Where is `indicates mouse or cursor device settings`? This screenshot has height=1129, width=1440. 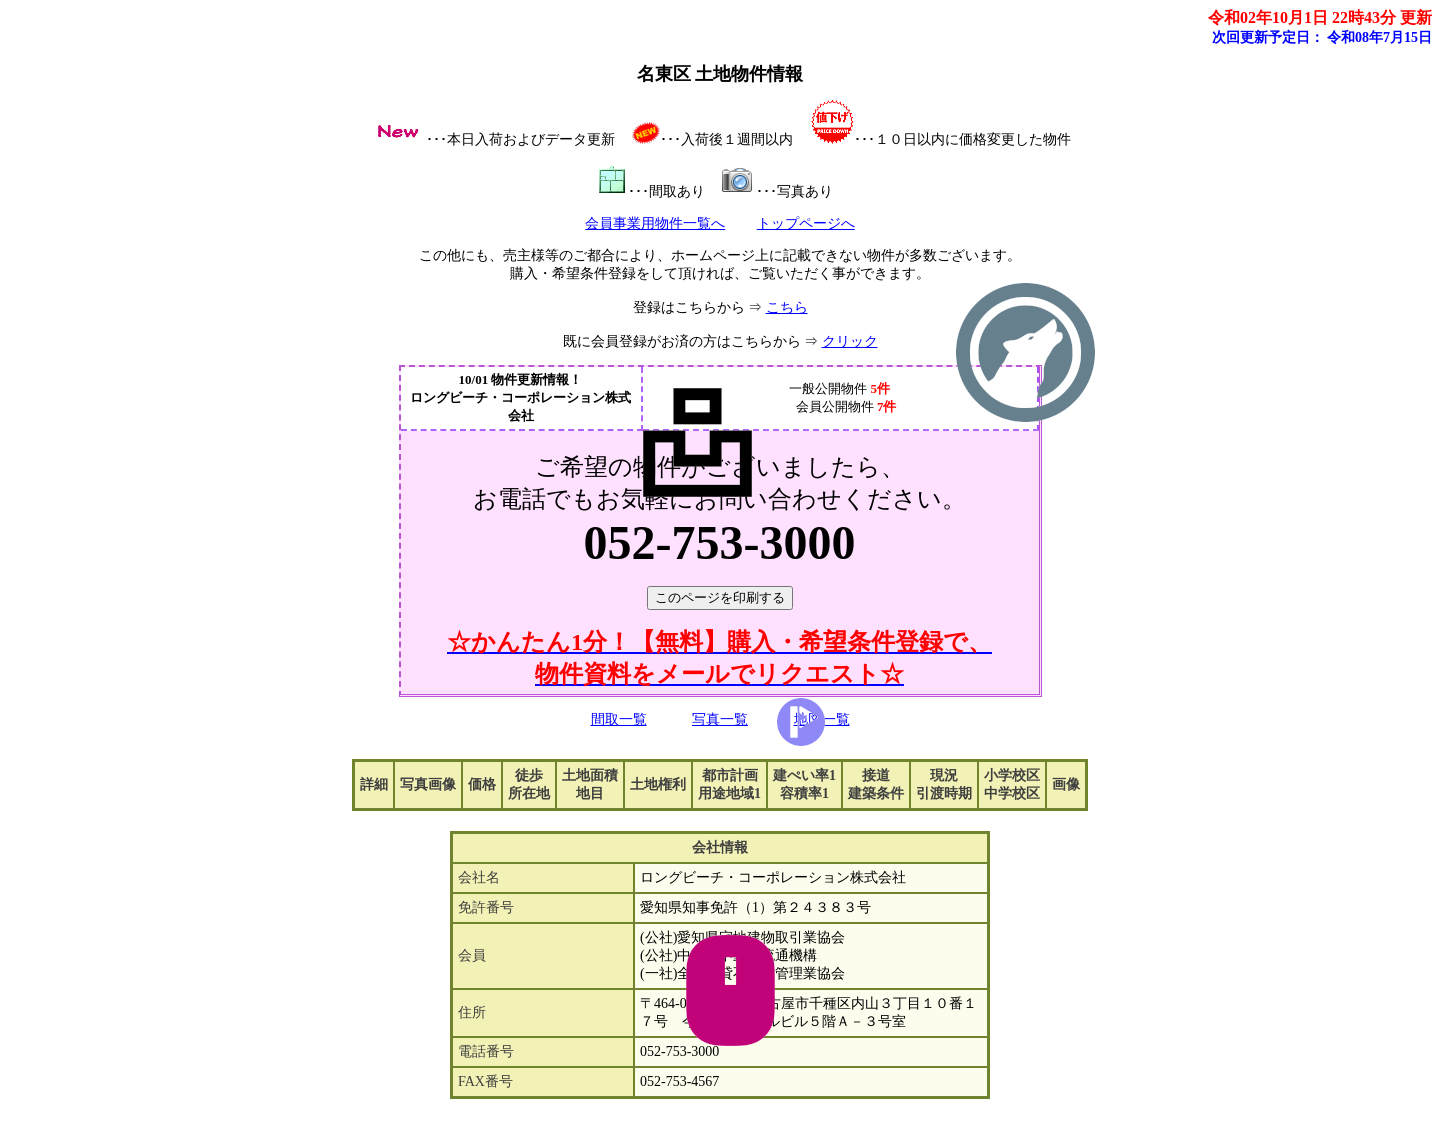 indicates mouse or cursor device settings is located at coordinates (730, 990).